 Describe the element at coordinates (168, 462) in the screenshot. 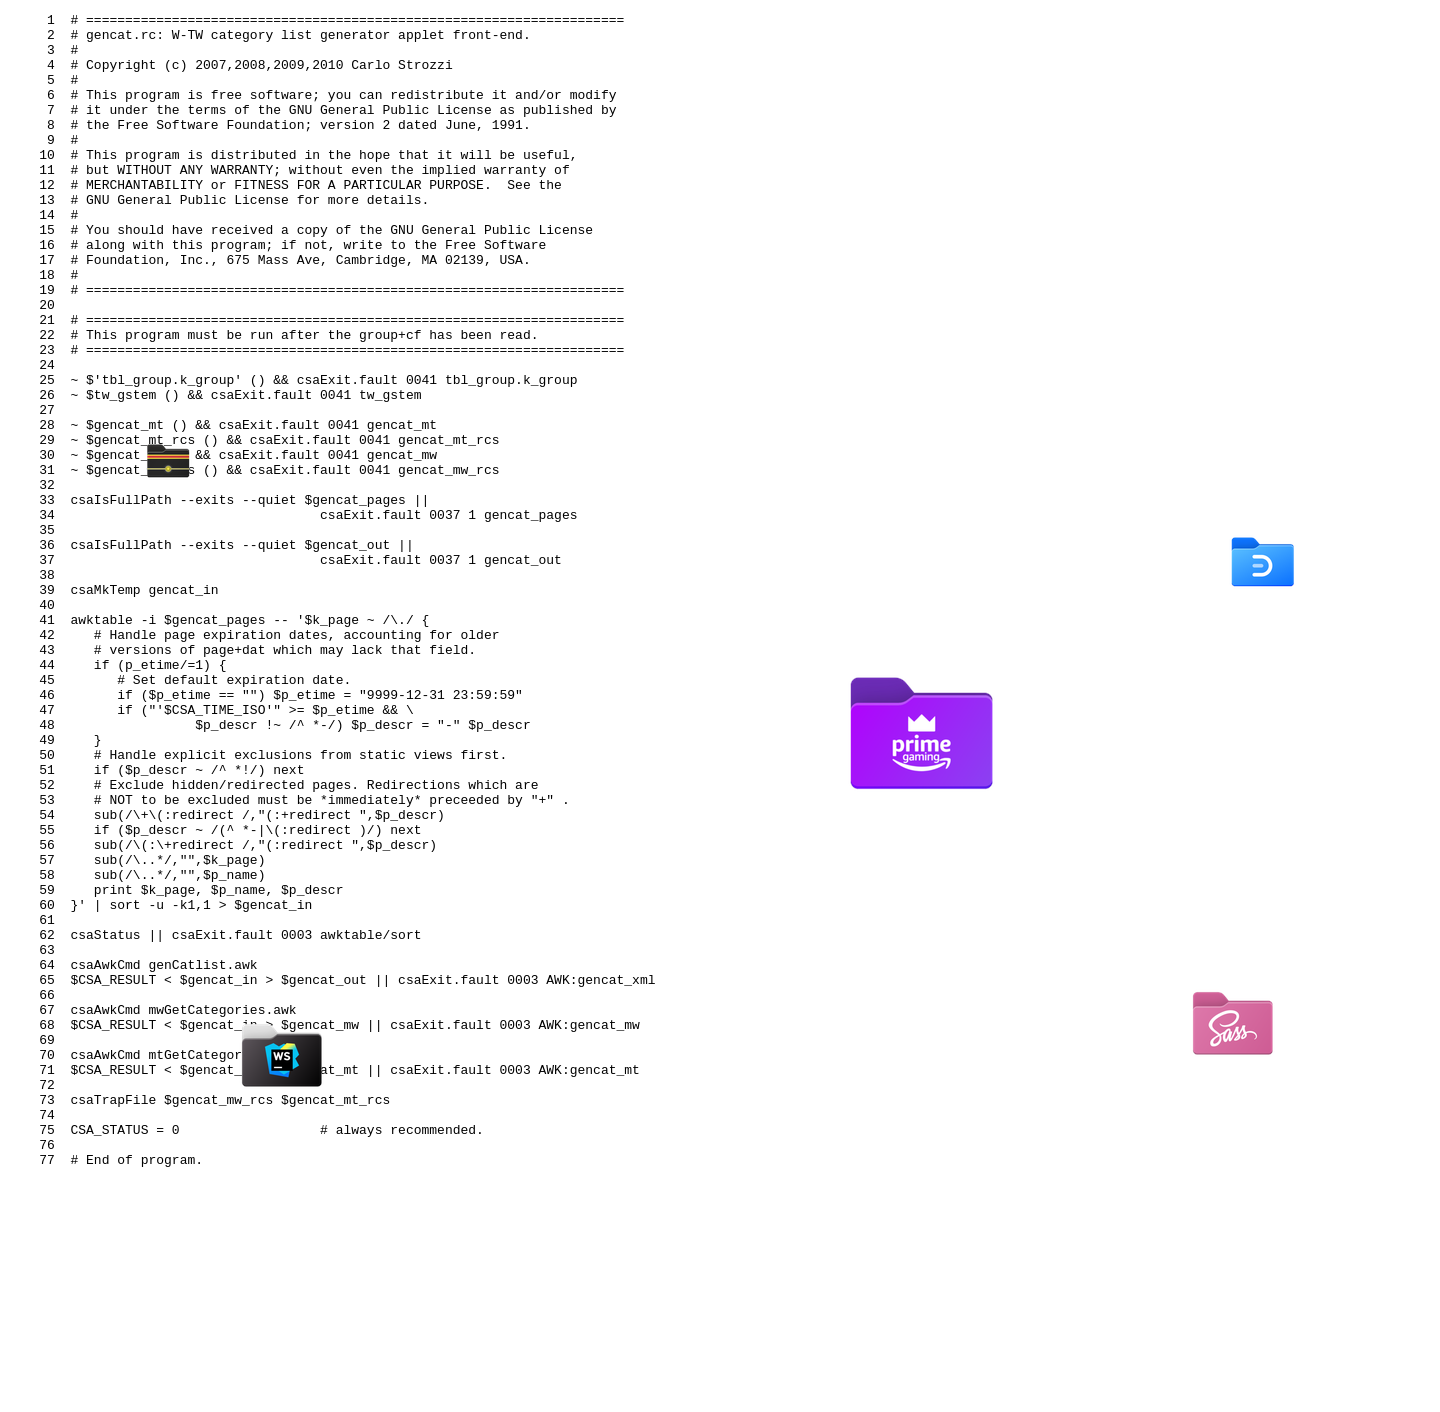

I see `folder for pokémon luxury ball collection or related game files` at that location.